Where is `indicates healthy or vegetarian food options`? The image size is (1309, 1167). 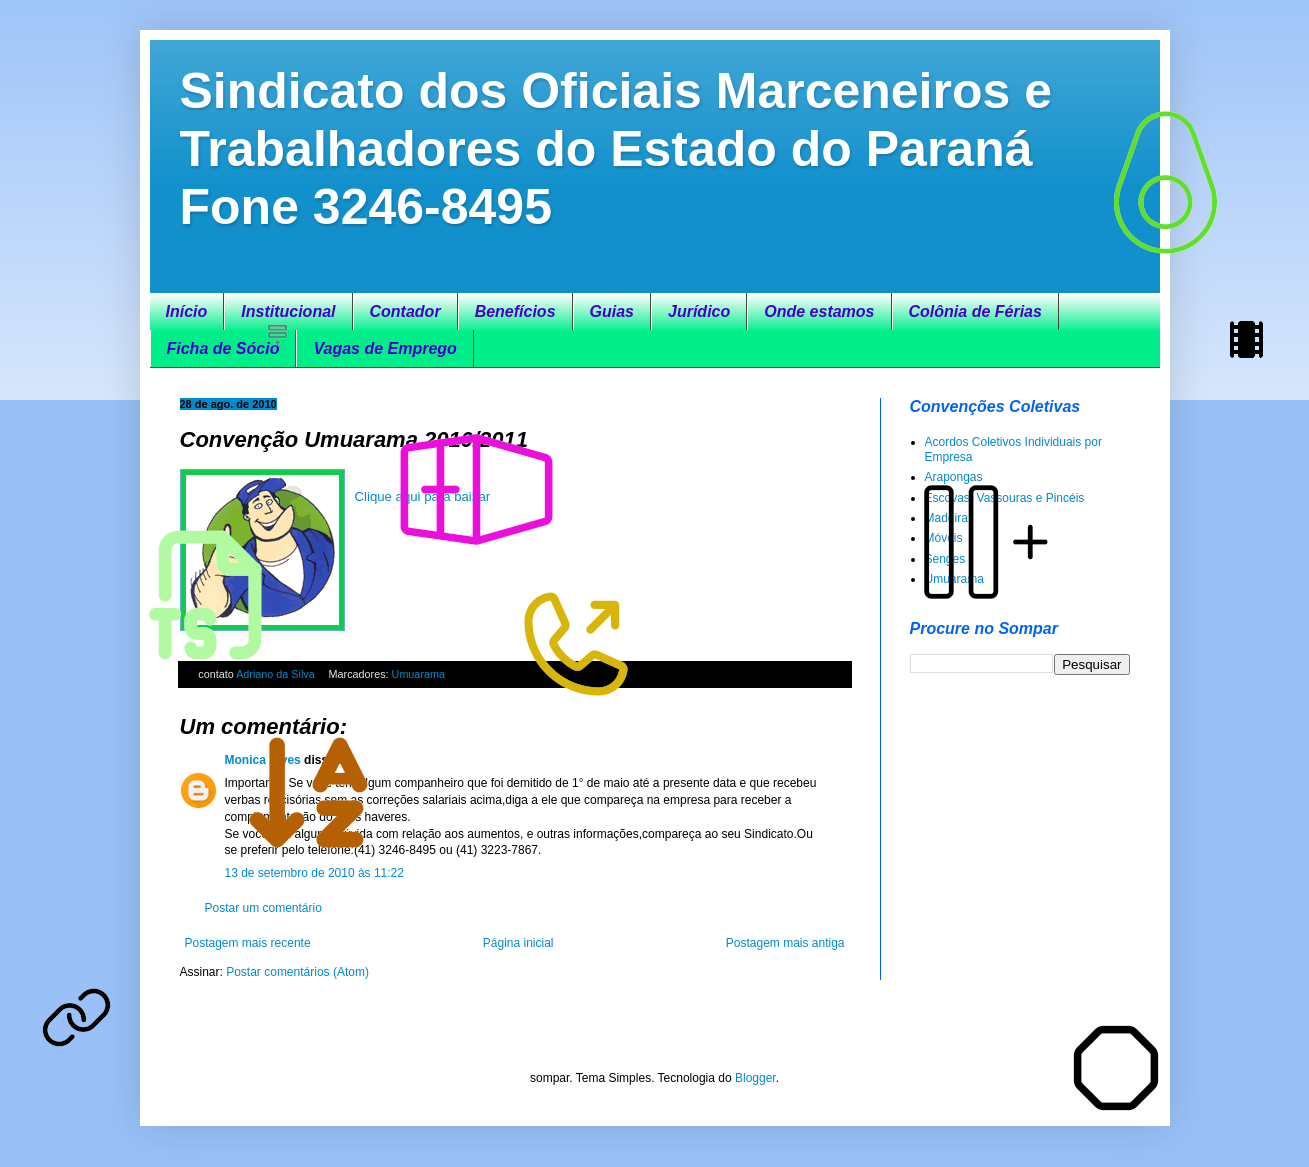 indicates healthy or vegetarian food options is located at coordinates (1165, 182).